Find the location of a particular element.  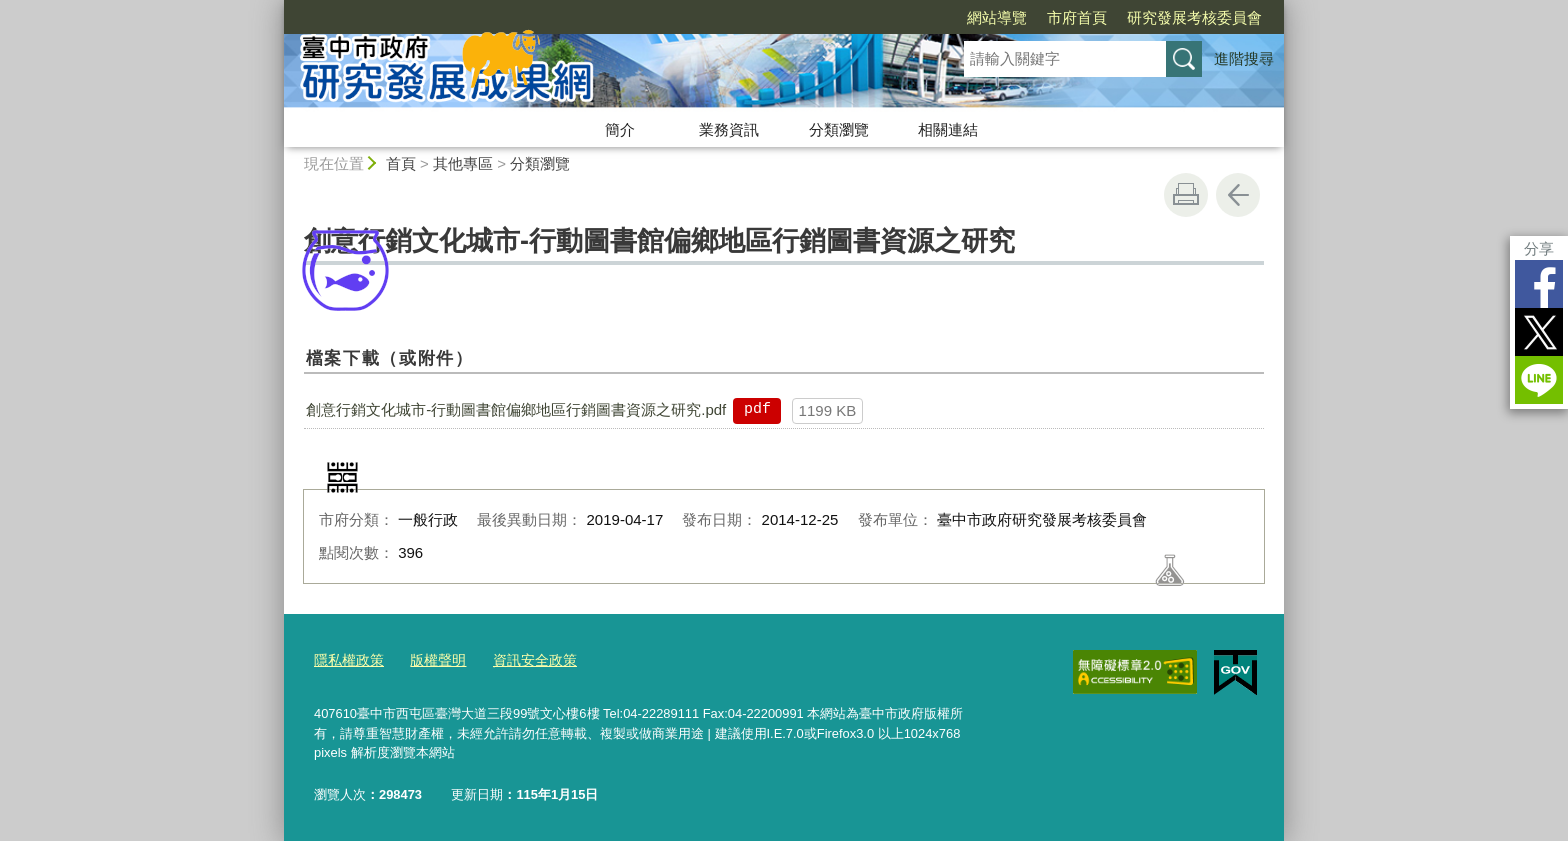

farm animal or livestock category in a game is located at coordinates (500, 56).